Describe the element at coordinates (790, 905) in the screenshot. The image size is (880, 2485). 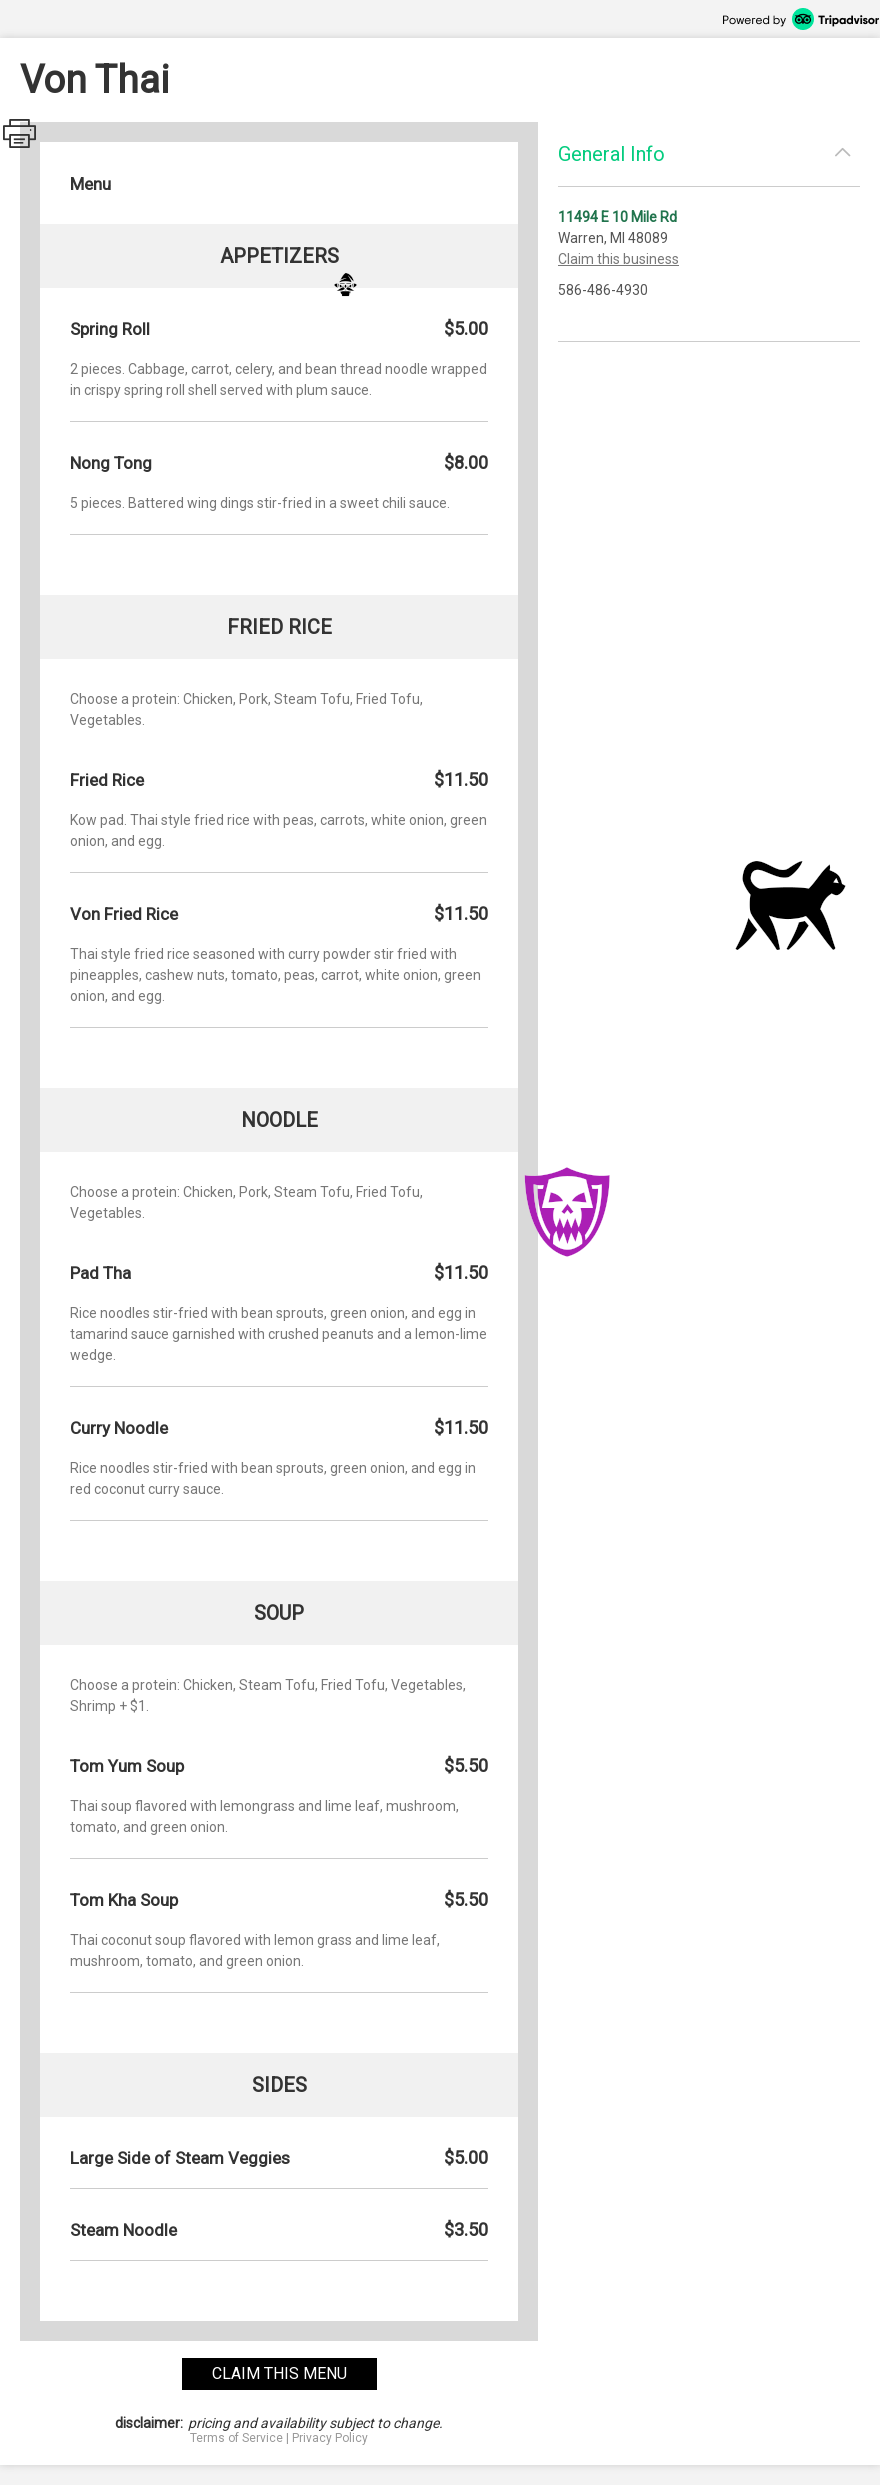
I see `indicates a cat or pet-related category` at that location.